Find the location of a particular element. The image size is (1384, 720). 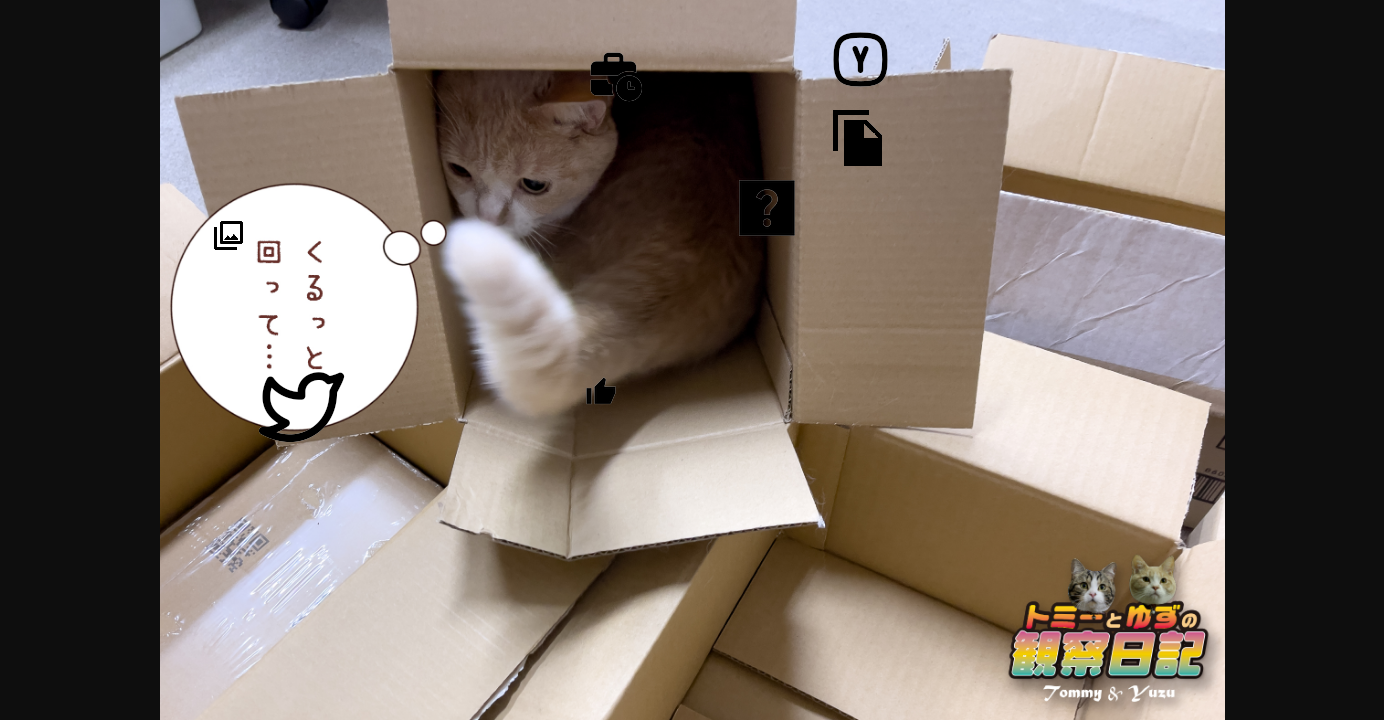

like or upvote content is located at coordinates (601, 392).